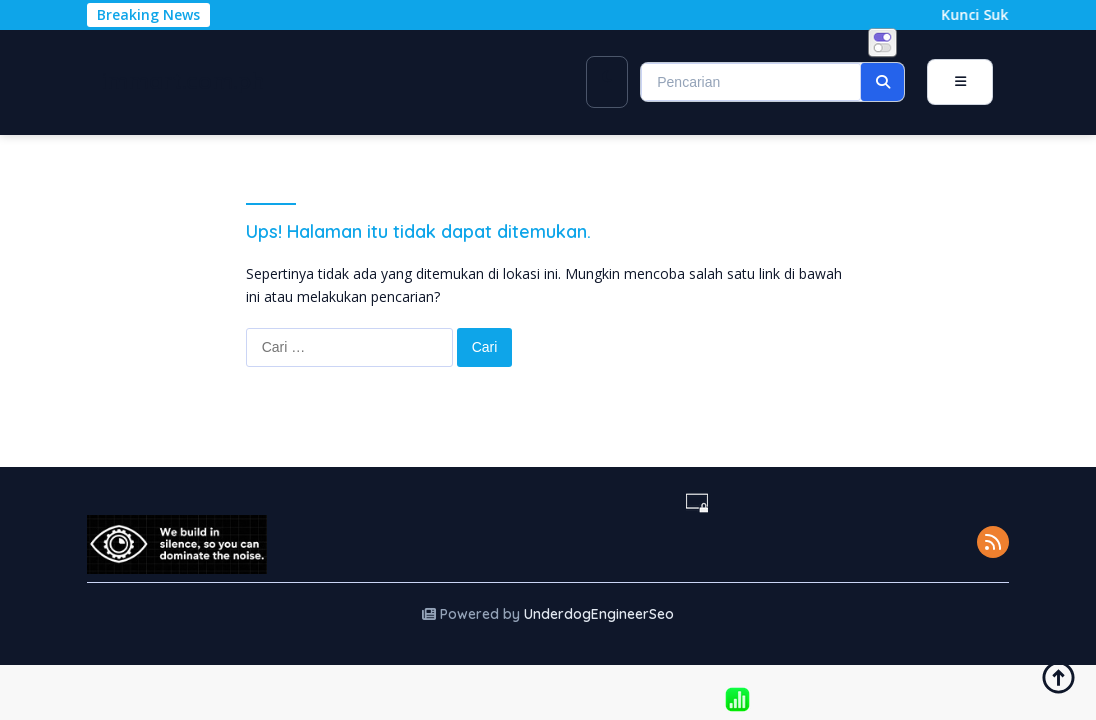  I want to click on open system tweaks or customization settings, so click(882, 42).